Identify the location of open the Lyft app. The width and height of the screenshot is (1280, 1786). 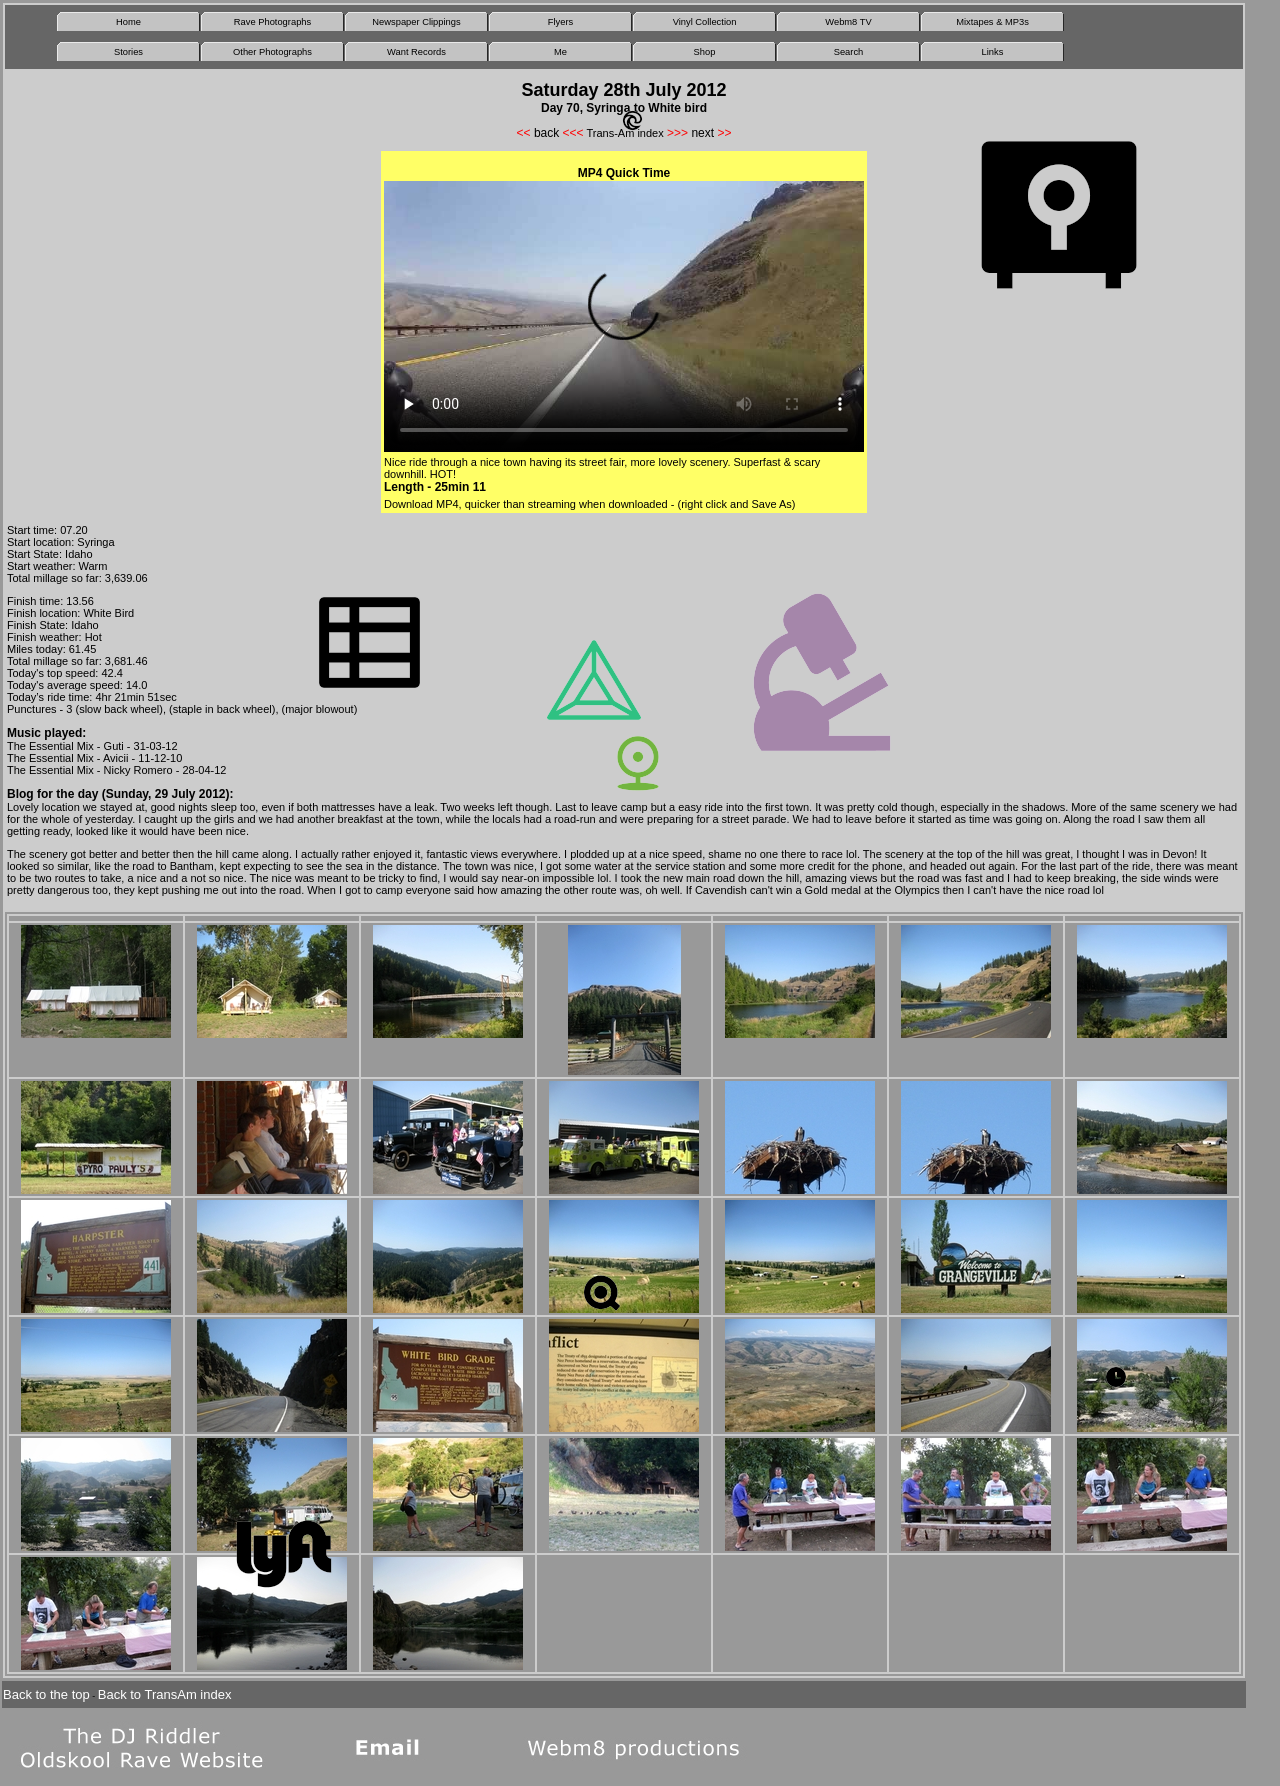
(284, 1554).